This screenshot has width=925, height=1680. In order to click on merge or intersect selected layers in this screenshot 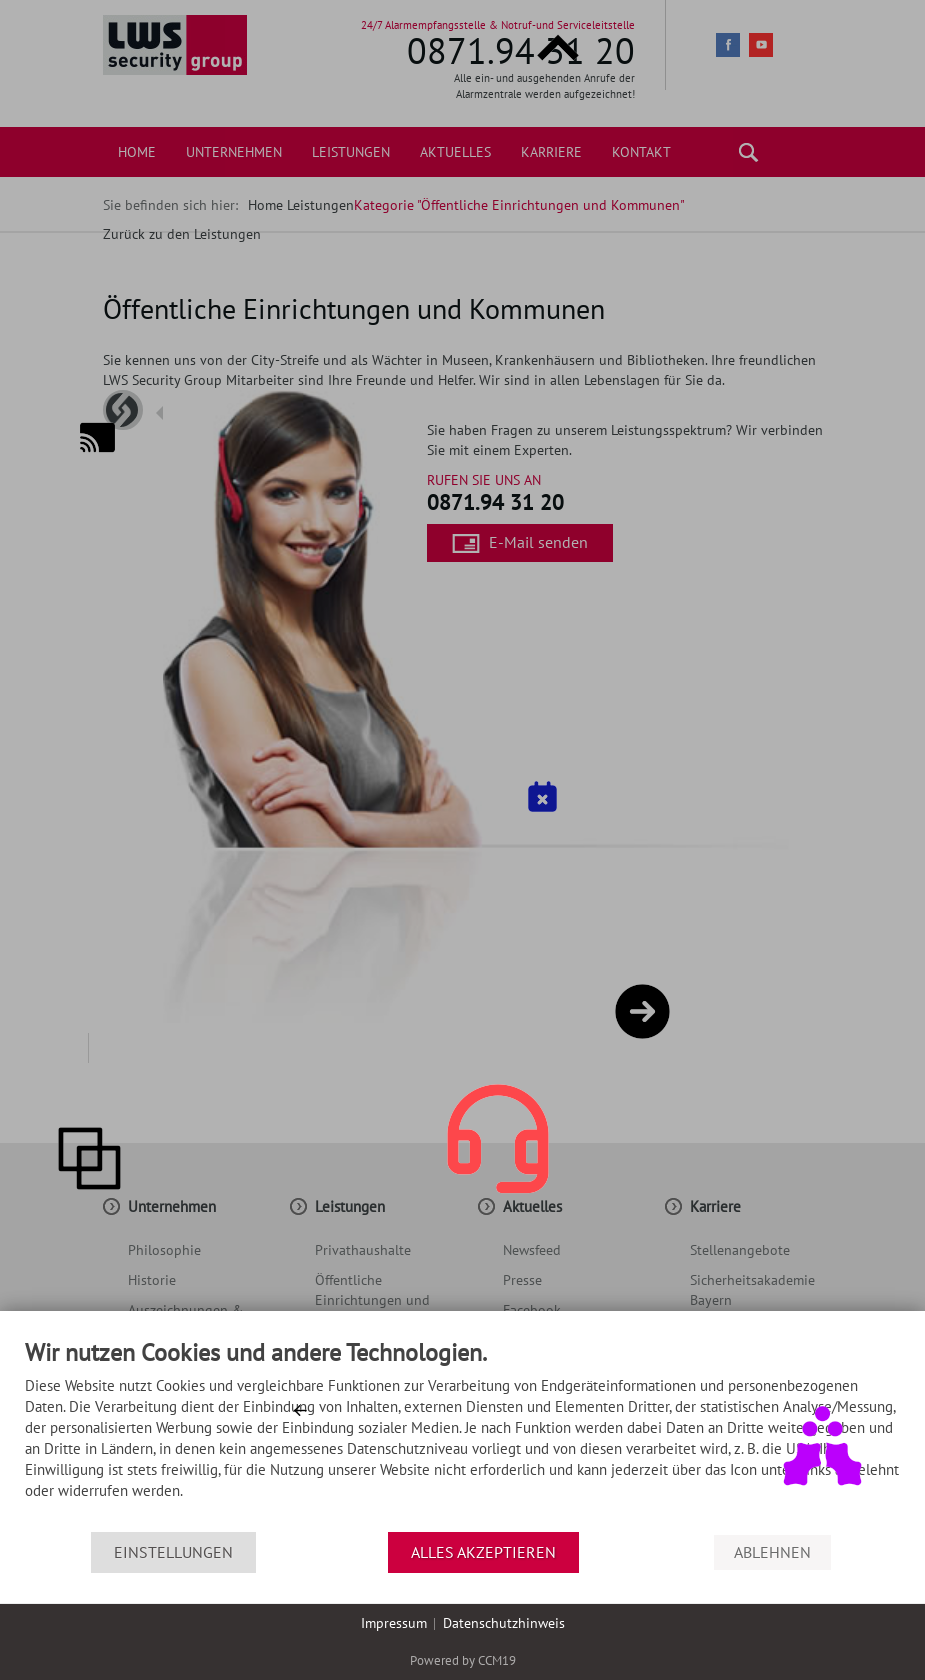, I will do `click(89, 1158)`.